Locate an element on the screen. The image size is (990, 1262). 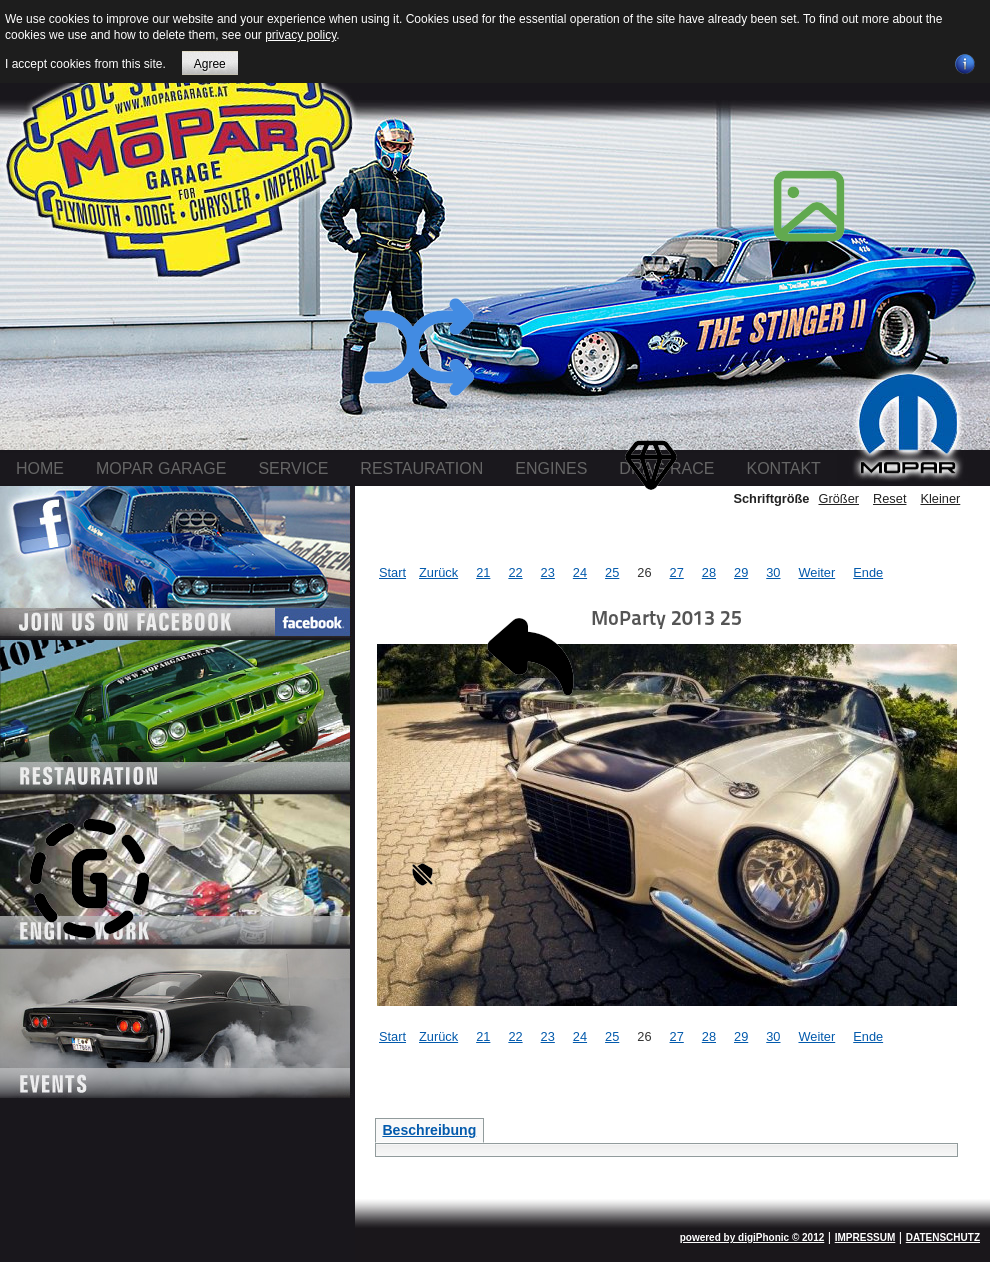
indicates premium or pro membership status is located at coordinates (651, 464).